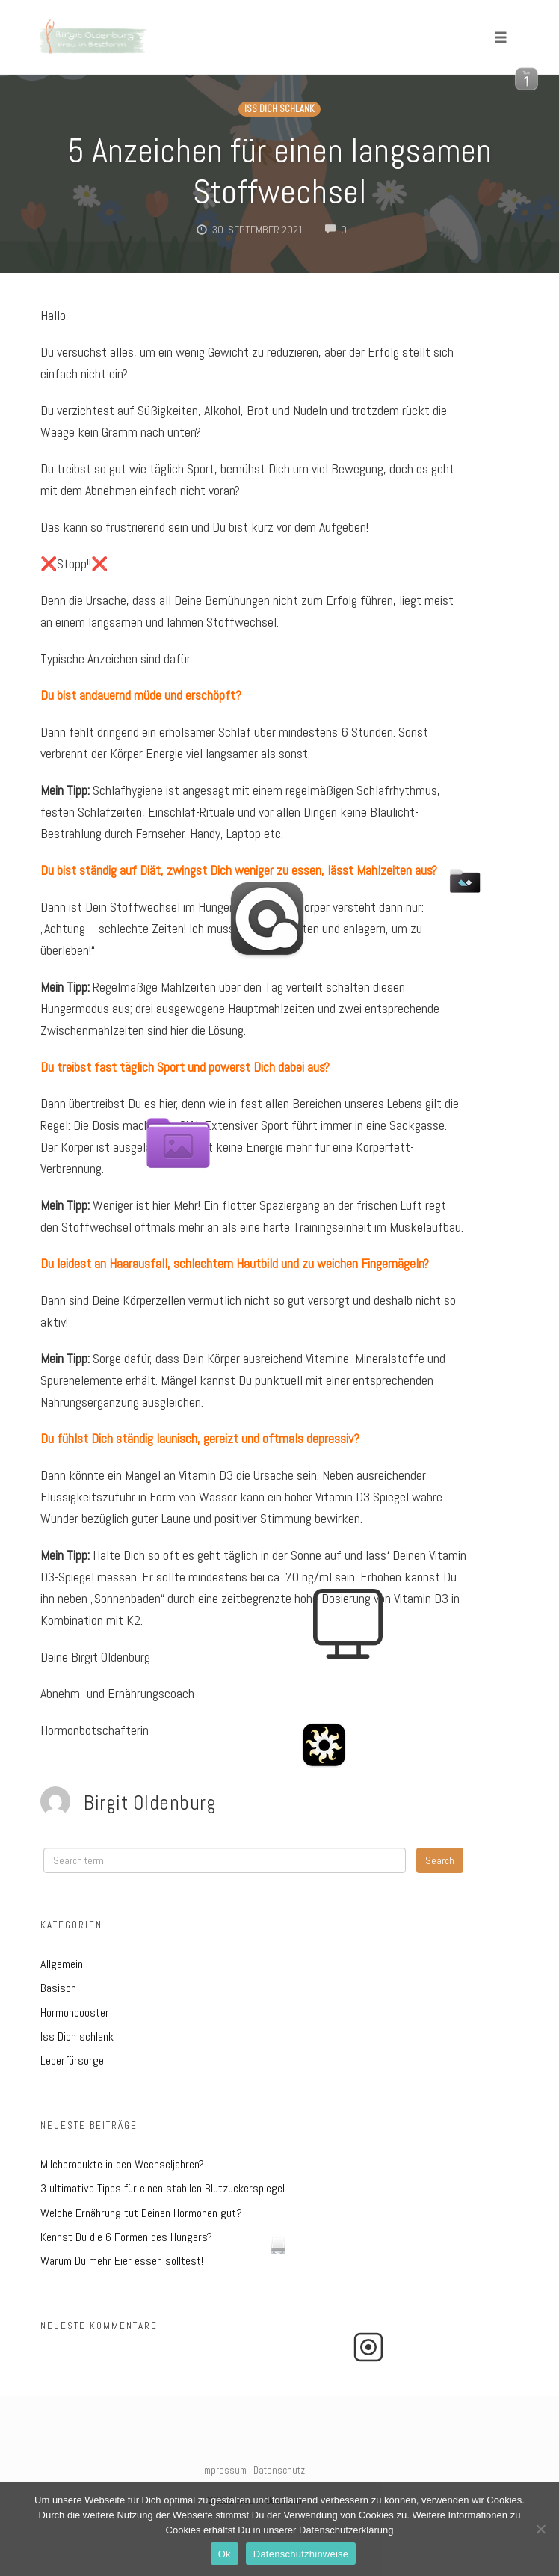  Describe the element at coordinates (526, 79) in the screenshot. I see `open the calendar app` at that location.